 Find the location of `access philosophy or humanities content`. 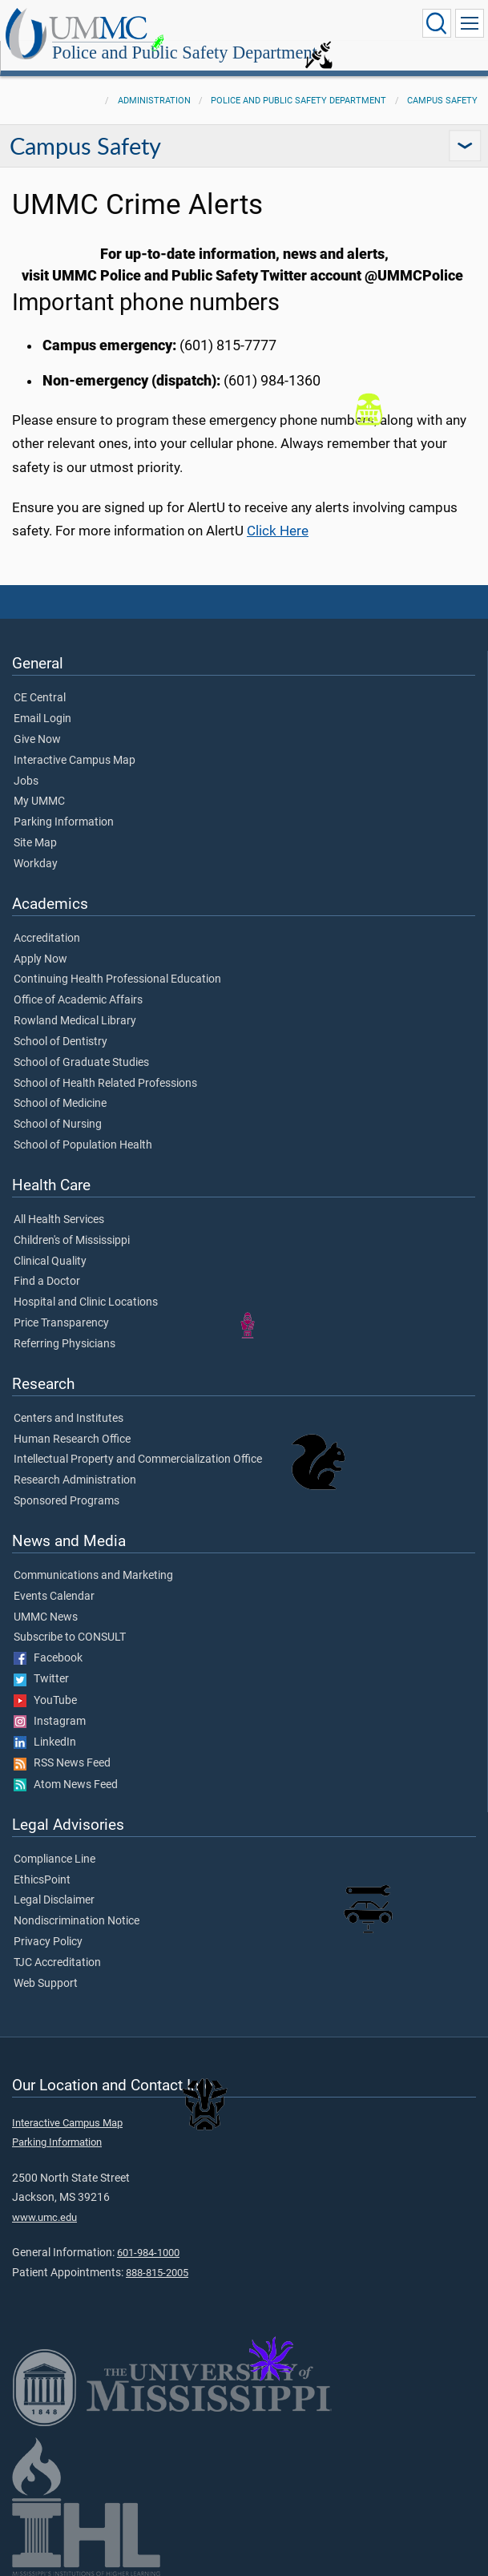

access philosophy or humanities content is located at coordinates (248, 1325).